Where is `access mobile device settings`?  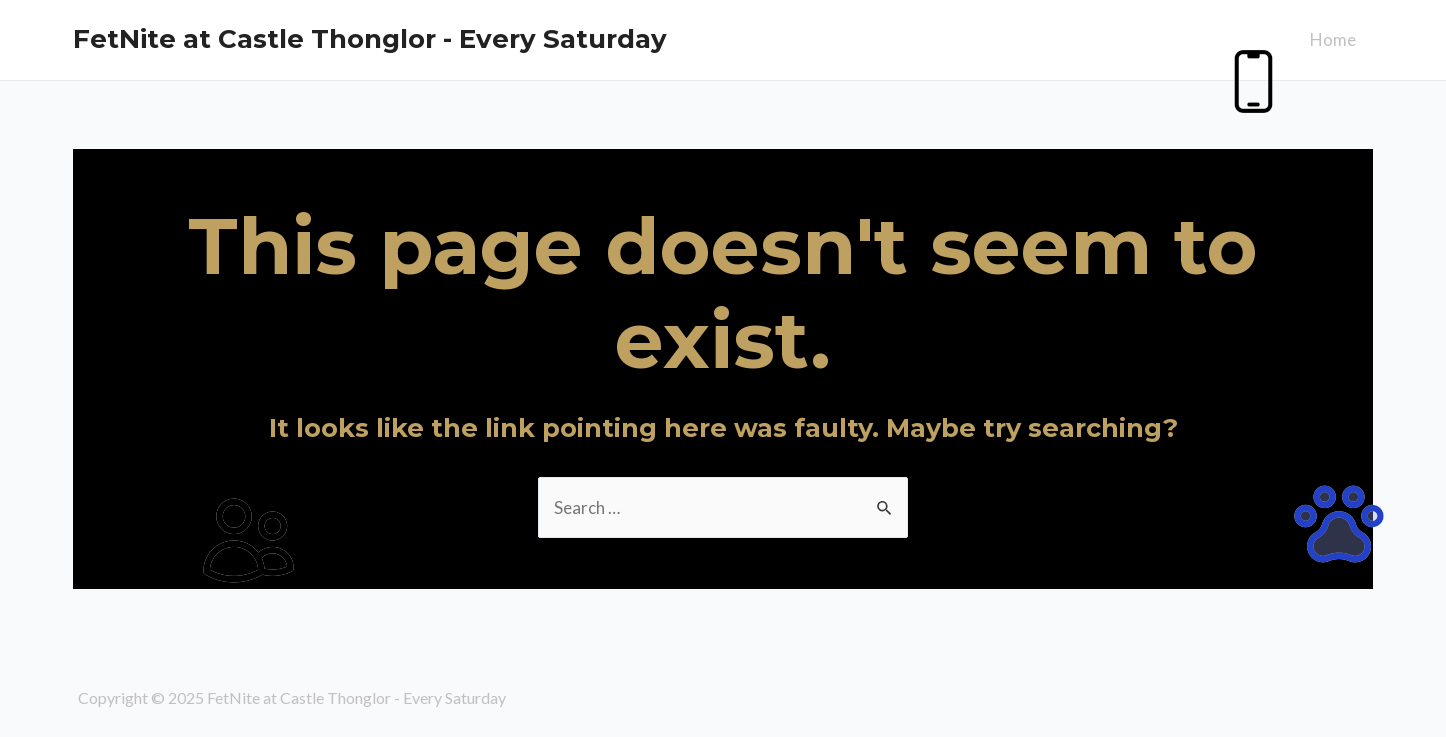 access mobile device settings is located at coordinates (1253, 81).